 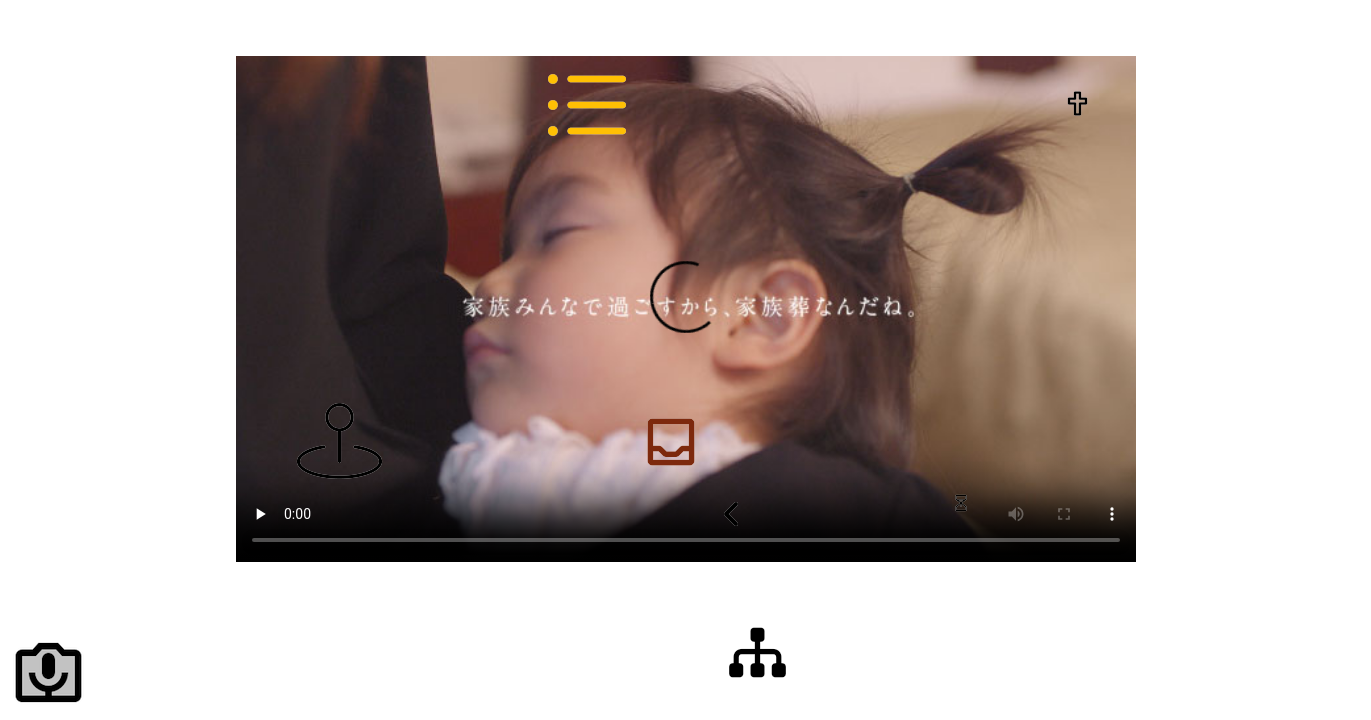 What do you see at coordinates (961, 503) in the screenshot?
I see `indicates a process is in progress` at bounding box center [961, 503].